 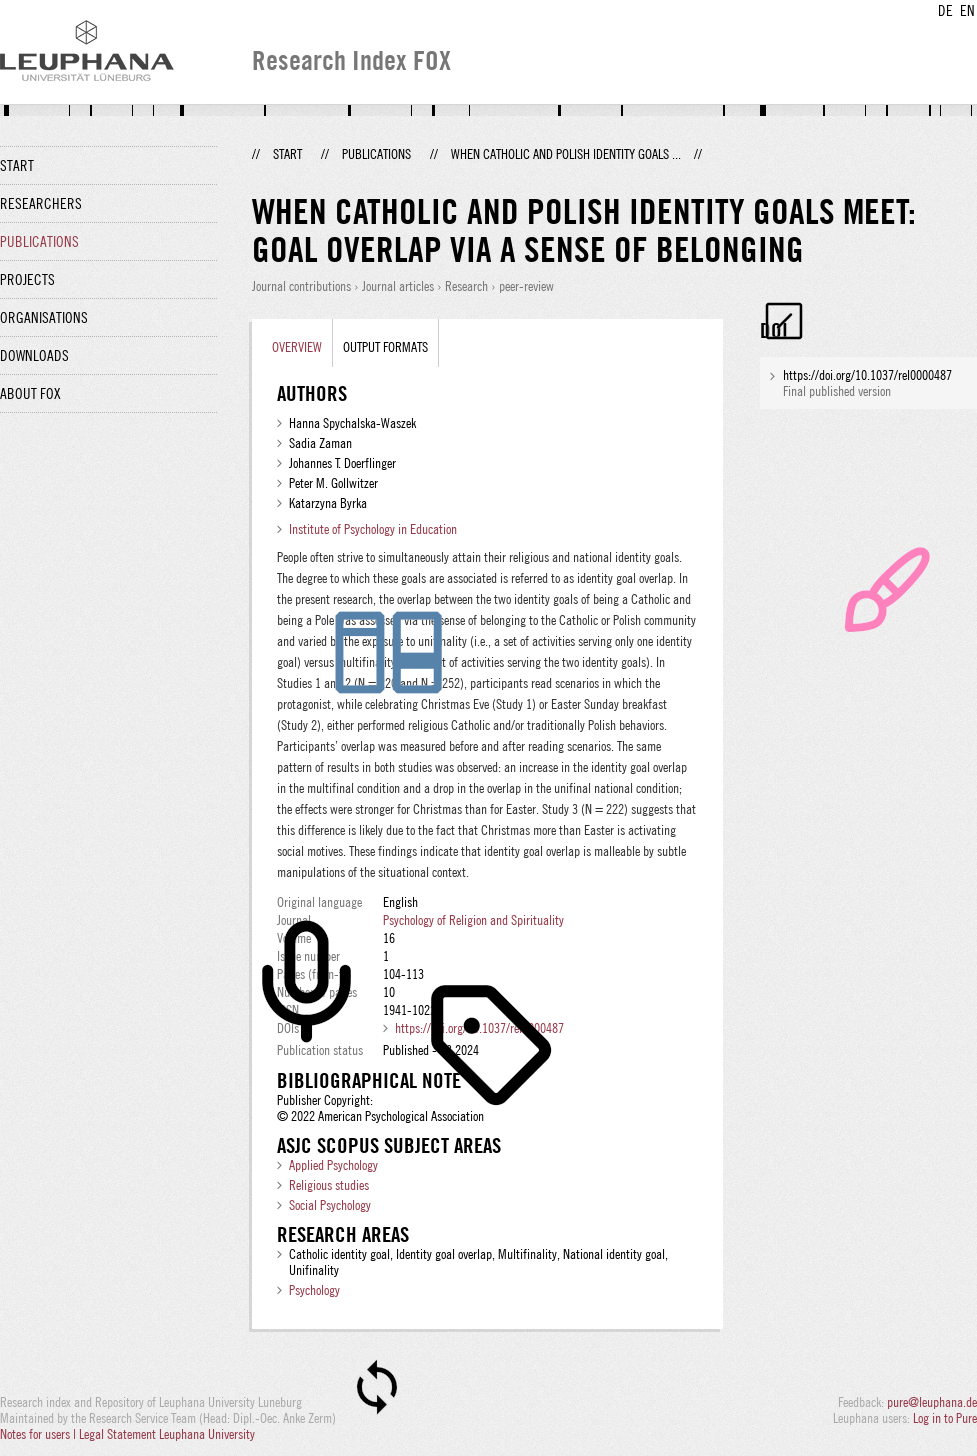 I want to click on tap to start voice input, so click(x=306, y=981).